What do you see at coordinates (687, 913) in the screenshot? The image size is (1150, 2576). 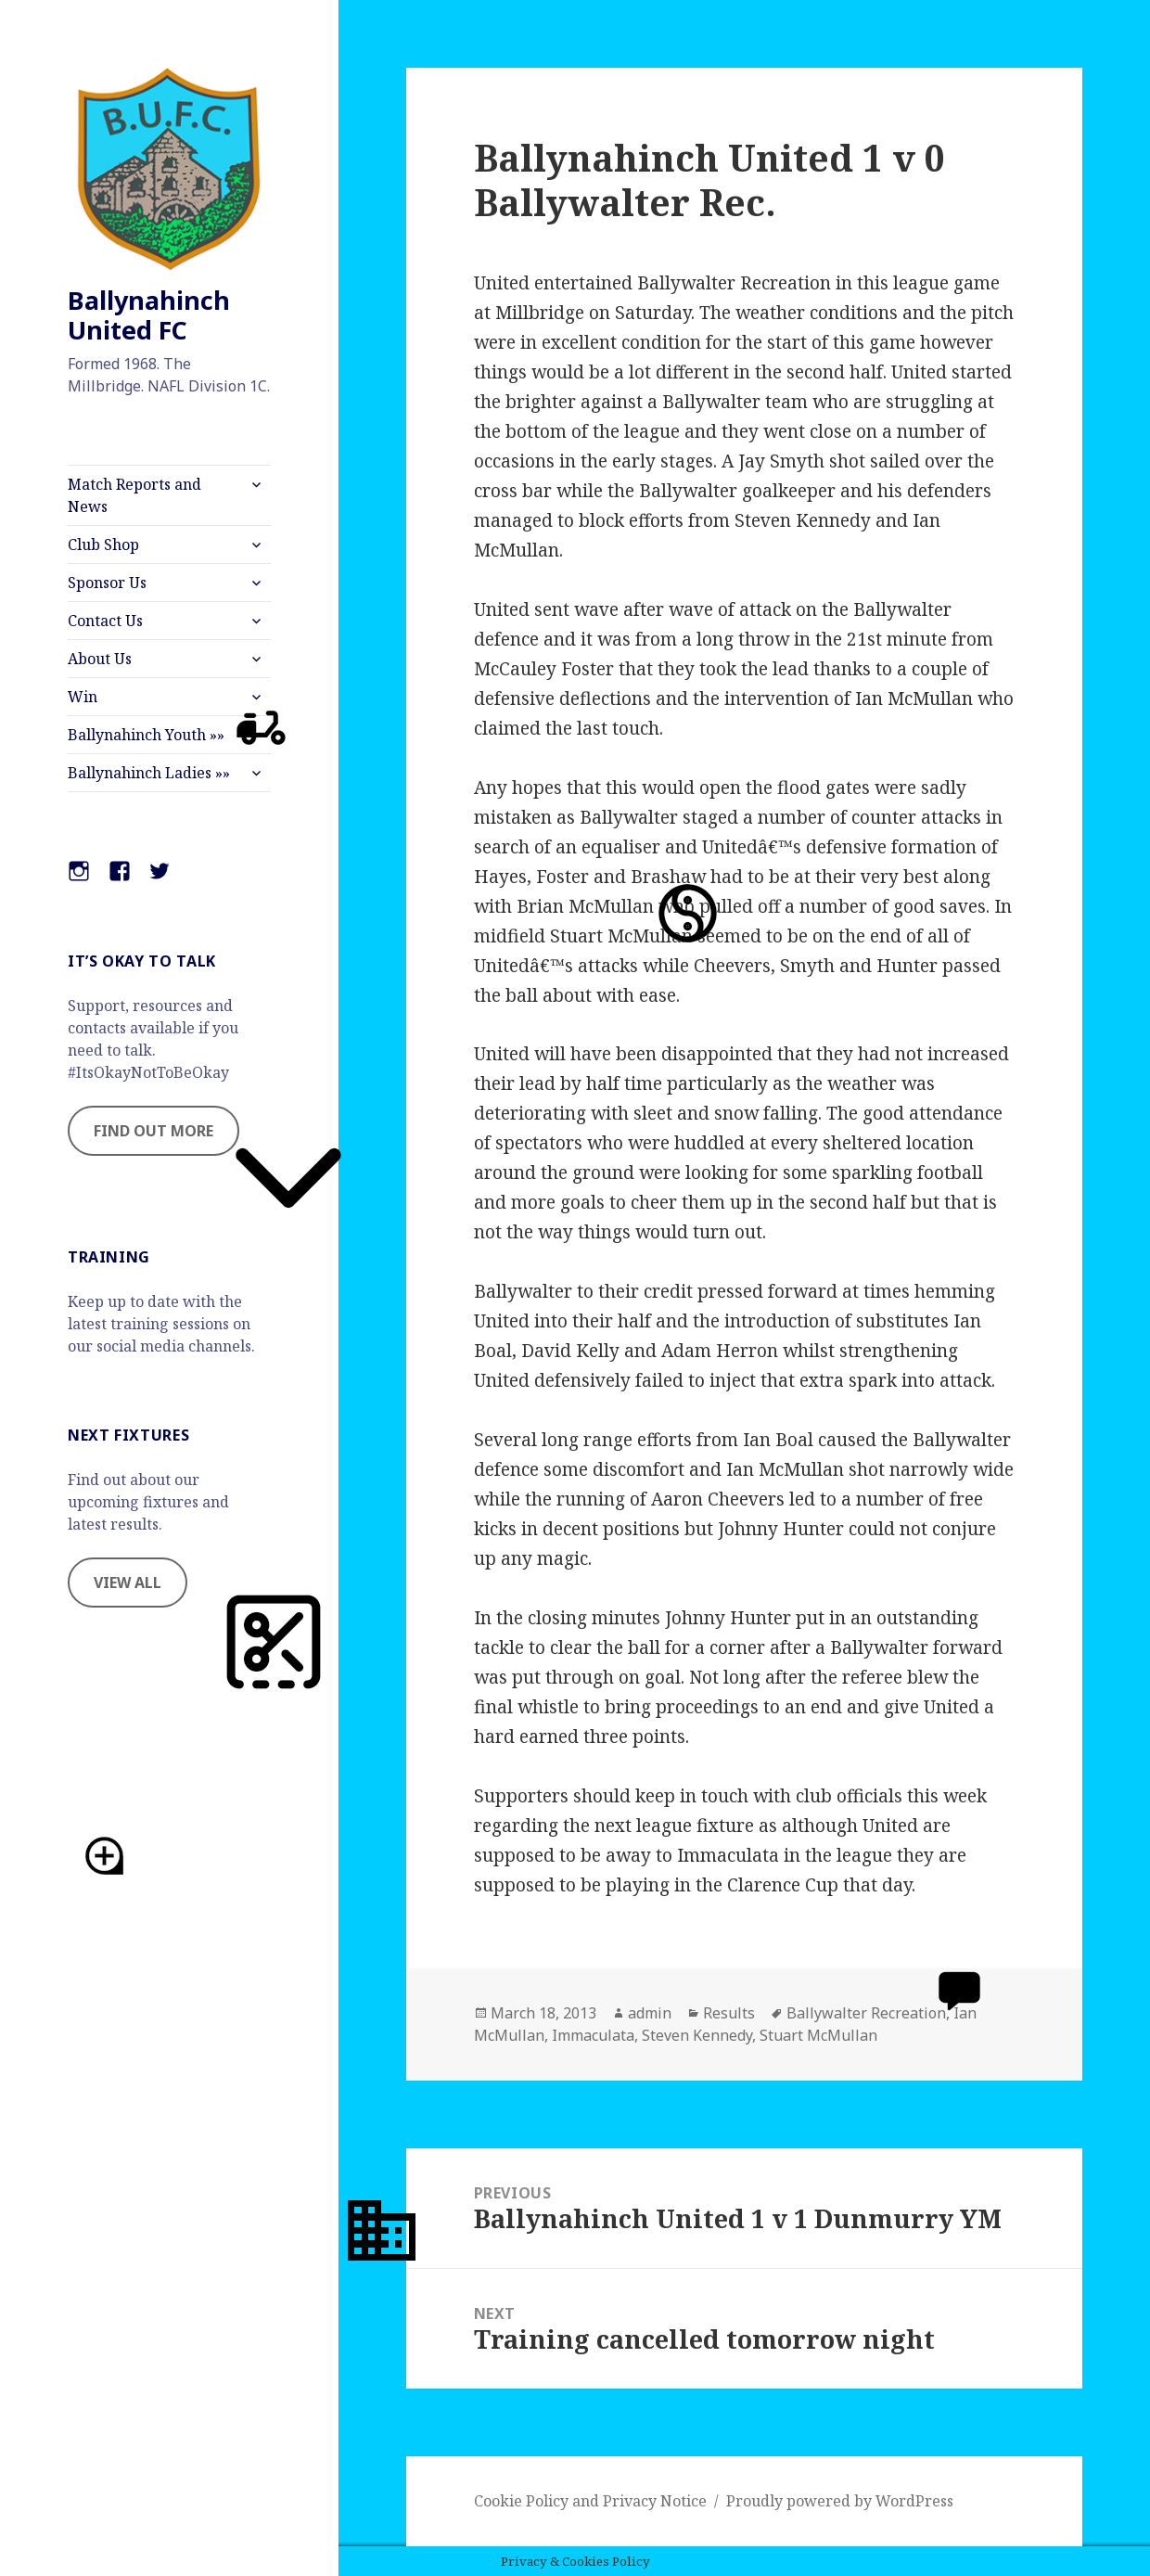 I see `toggle balance or harmony mode` at bounding box center [687, 913].